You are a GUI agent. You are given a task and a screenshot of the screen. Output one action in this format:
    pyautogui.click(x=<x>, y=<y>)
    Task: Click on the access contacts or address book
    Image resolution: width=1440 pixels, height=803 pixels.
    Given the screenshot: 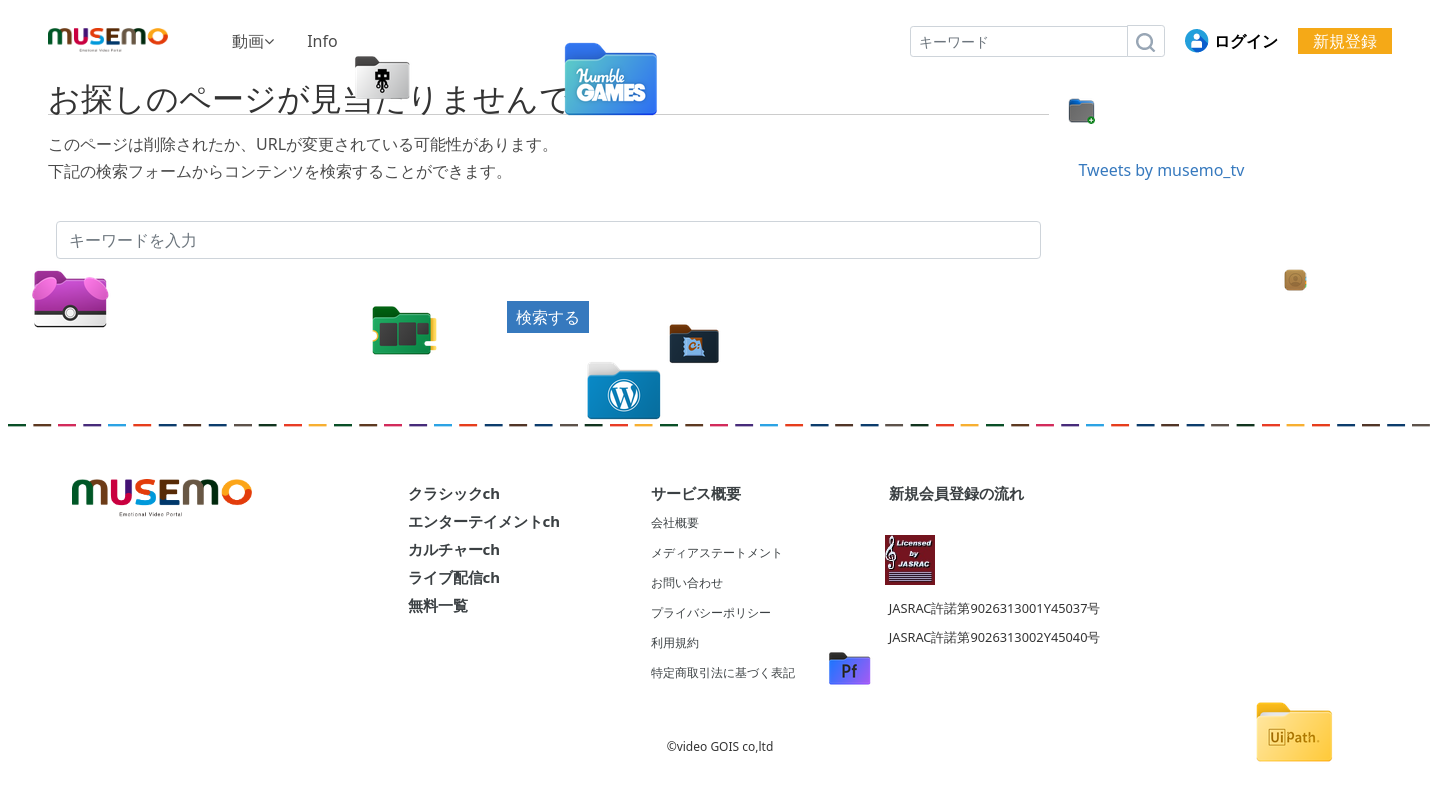 What is the action you would take?
    pyautogui.click(x=1295, y=280)
    